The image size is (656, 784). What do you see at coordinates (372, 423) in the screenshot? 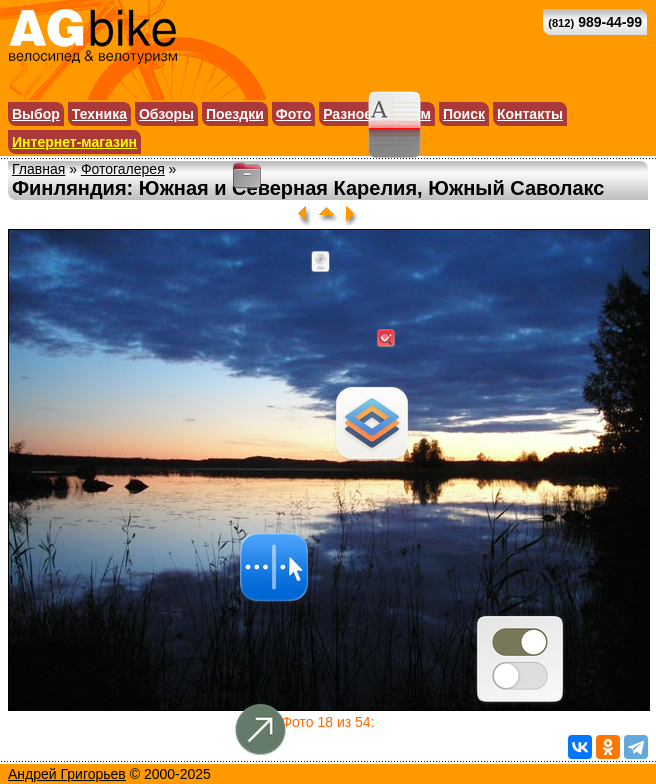
I see `open ripcord messaging app` at bounding box center [372, 423].